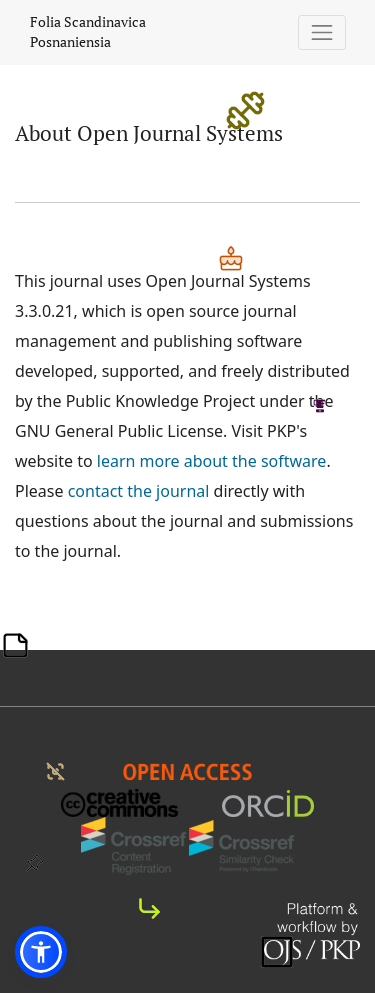 The image size is (375, 993). I want to click on view birthday or celebration notifications, so click(231, 260).